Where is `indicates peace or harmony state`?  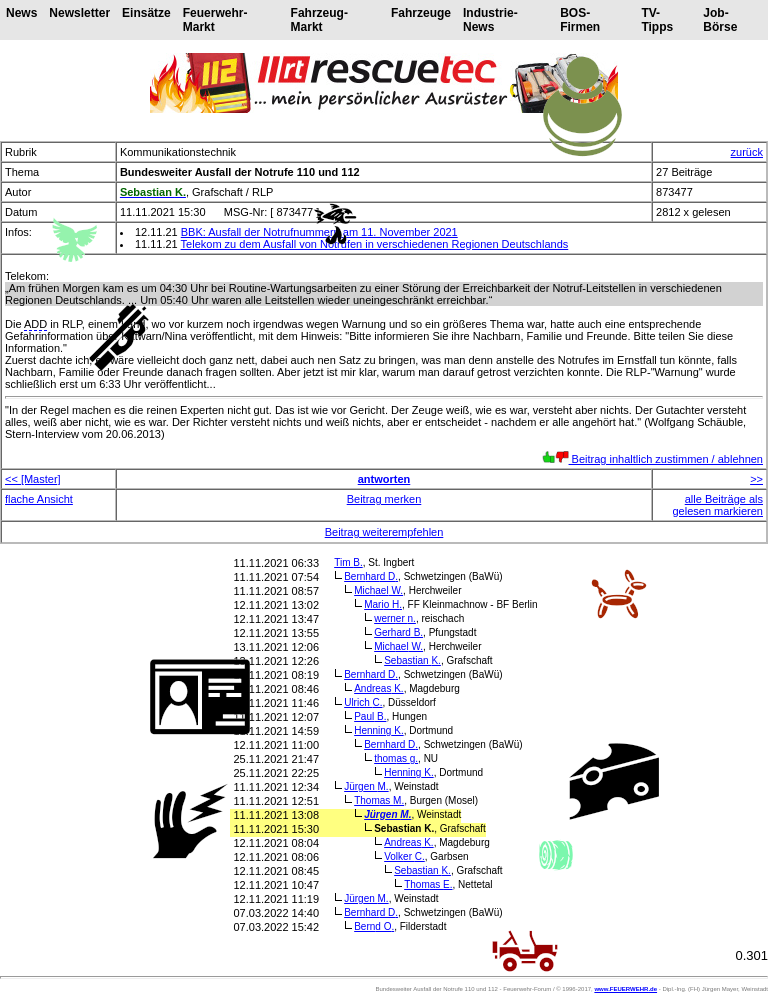 indicates peace or harmony state is located at coordinates (74, 240).